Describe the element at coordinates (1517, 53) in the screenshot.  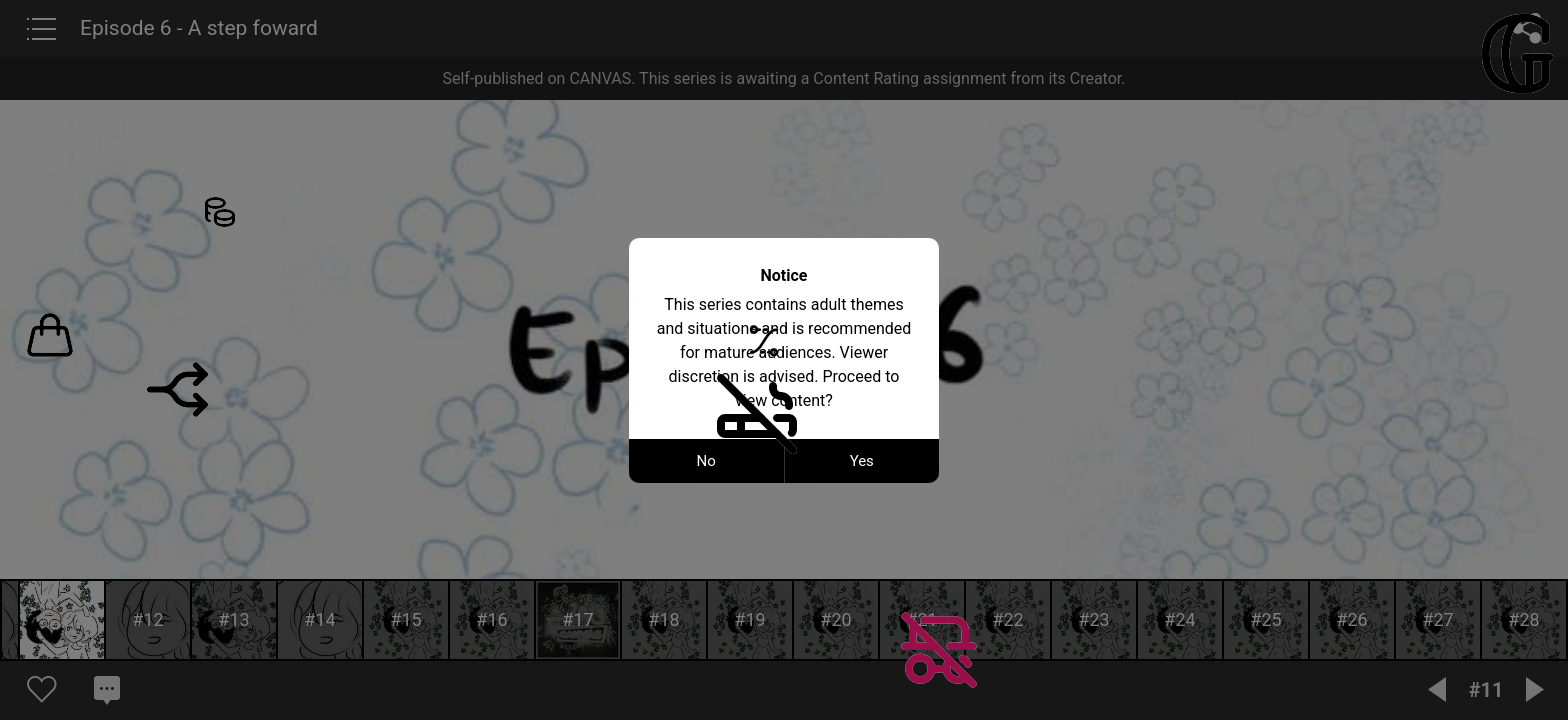
I see `link to The Guardian news website` at that location.